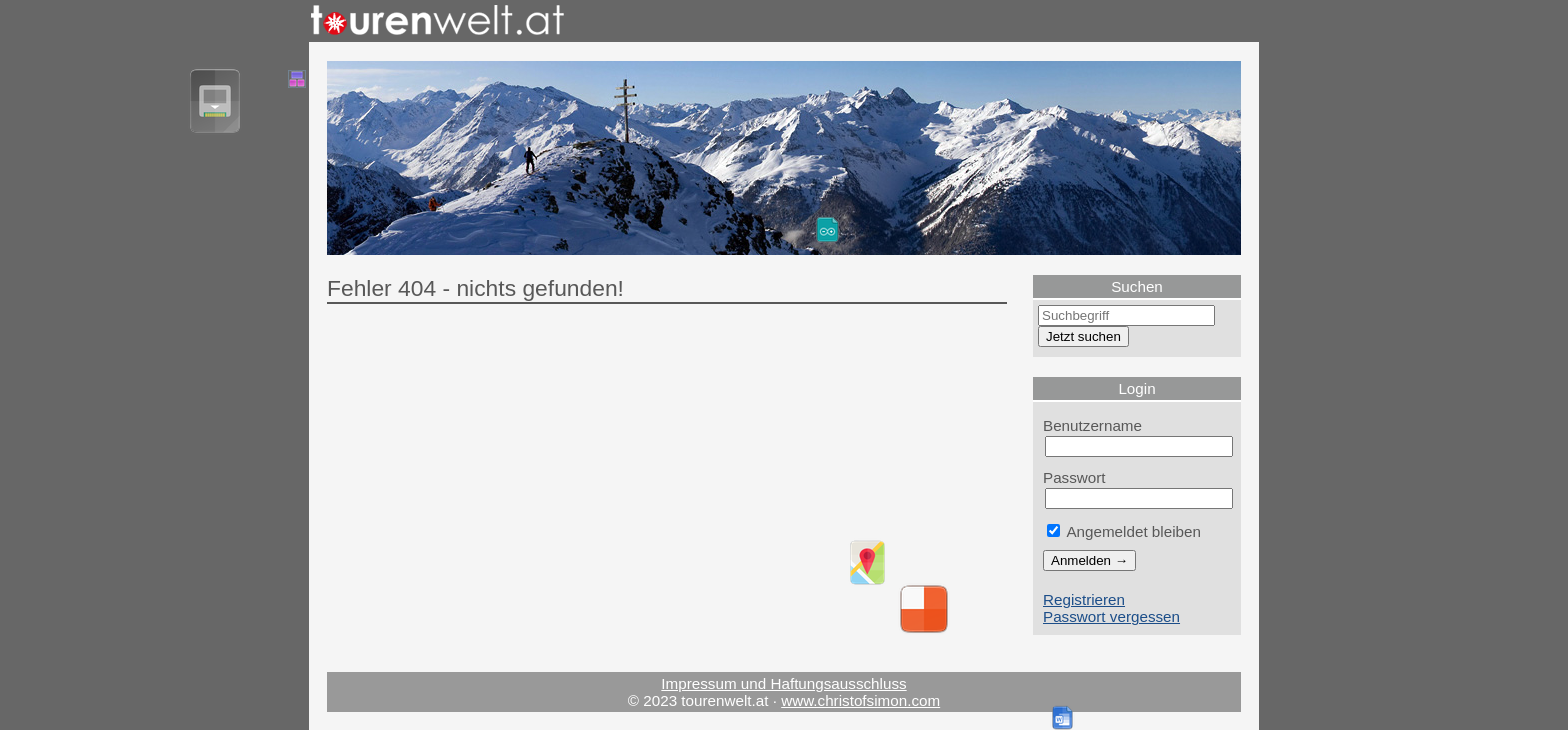 The width and height of the screenshot is (1568, 730). Describe the element at coordinates (297, 79) in the screenshot. I see `select all items in the current view` at that location.